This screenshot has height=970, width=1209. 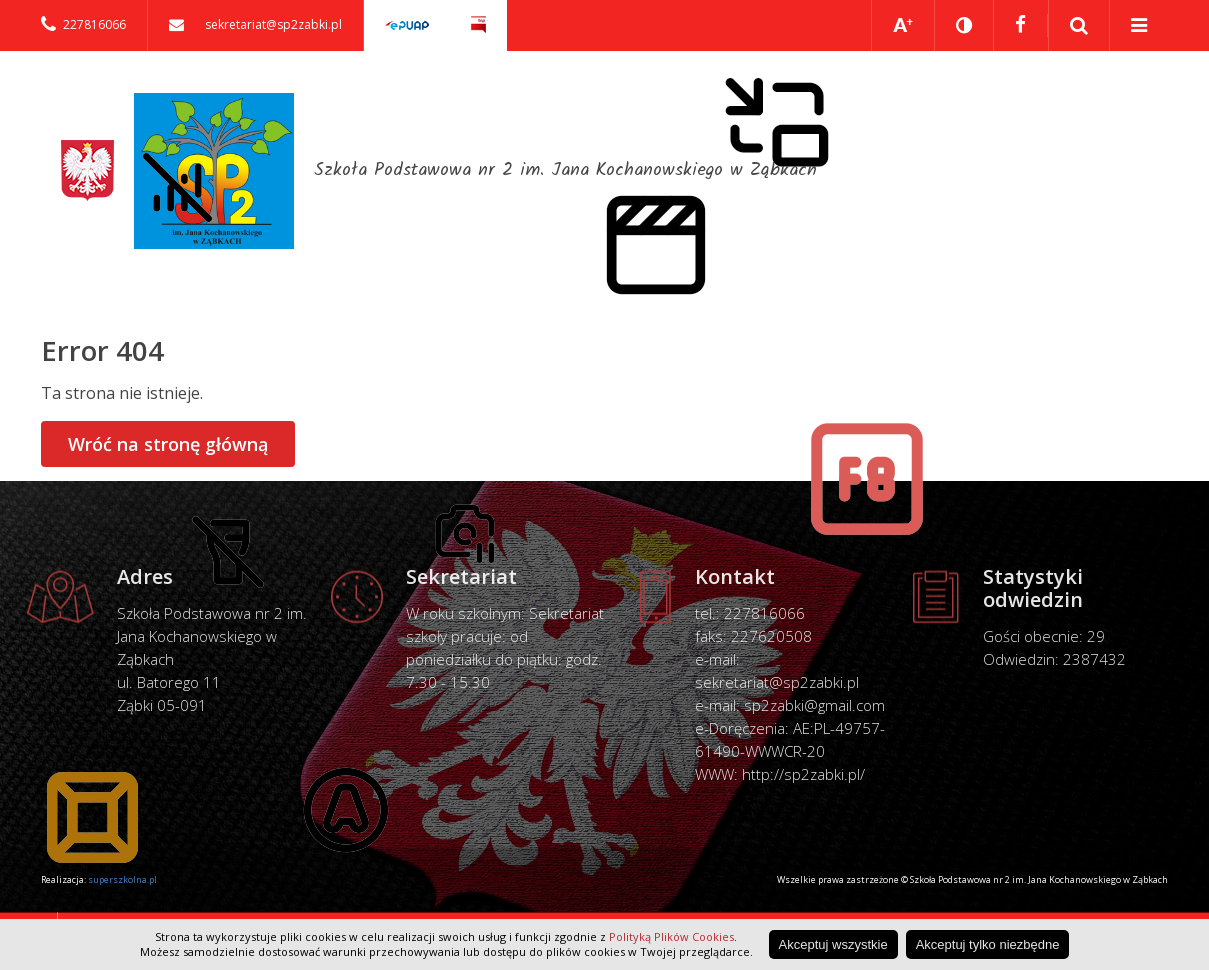 I want to click on enable picture-in-picture mode, so click(x=777, y=120).